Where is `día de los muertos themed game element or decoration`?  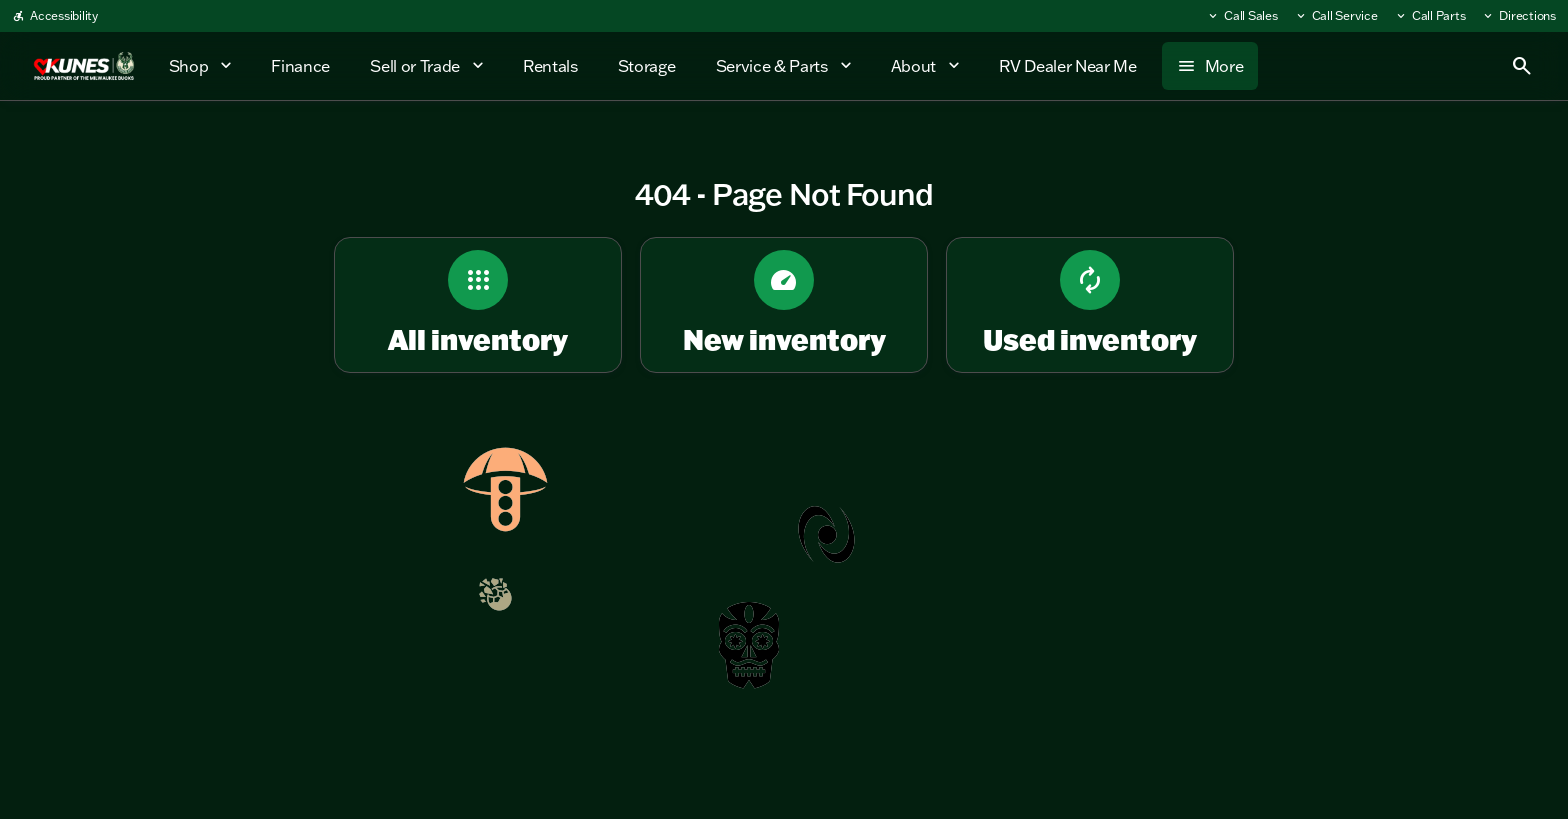
día de los muertos themed game element or decoration is located at coordinates (749, 644).